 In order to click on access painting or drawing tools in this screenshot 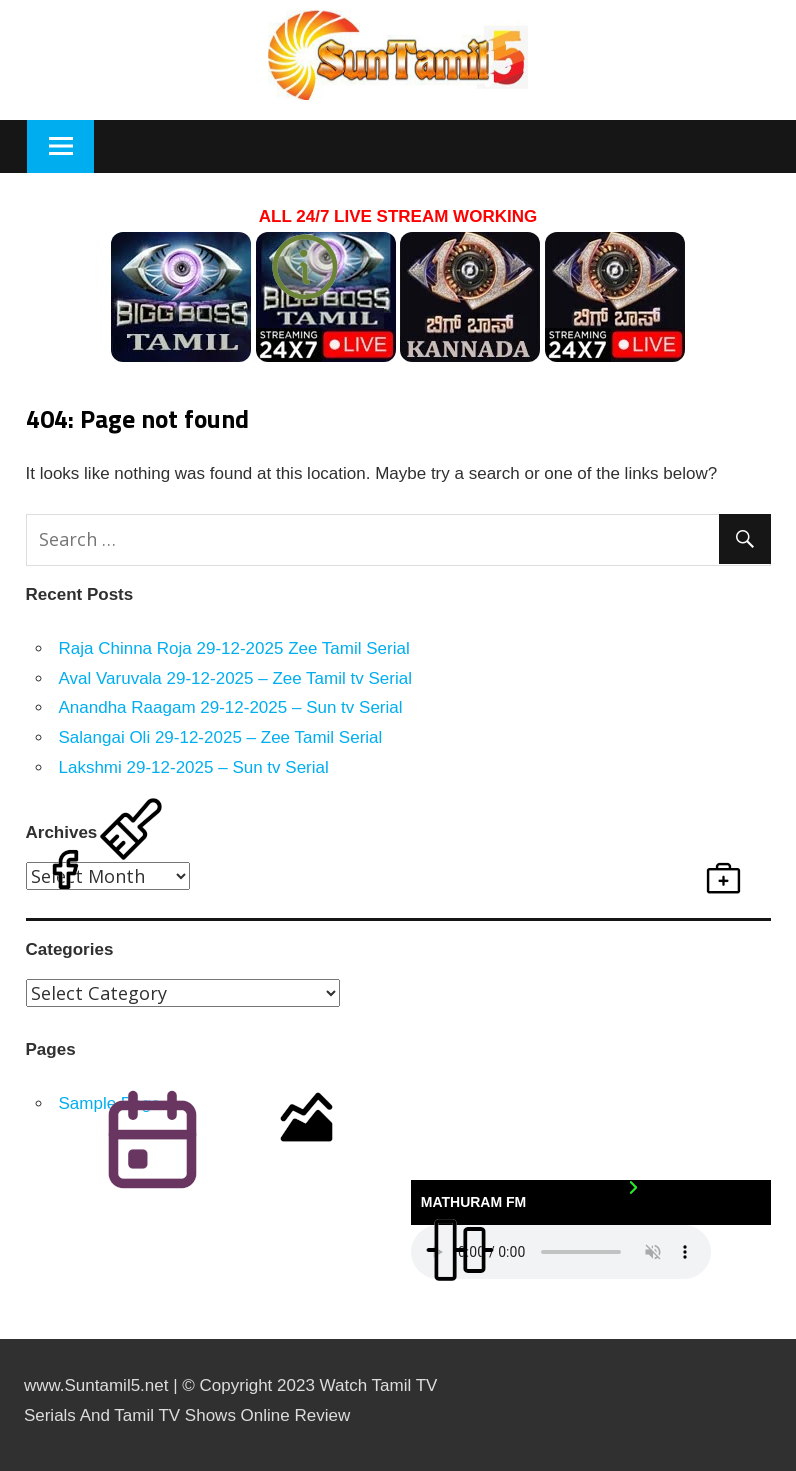, I will do `click(132, 828)`.